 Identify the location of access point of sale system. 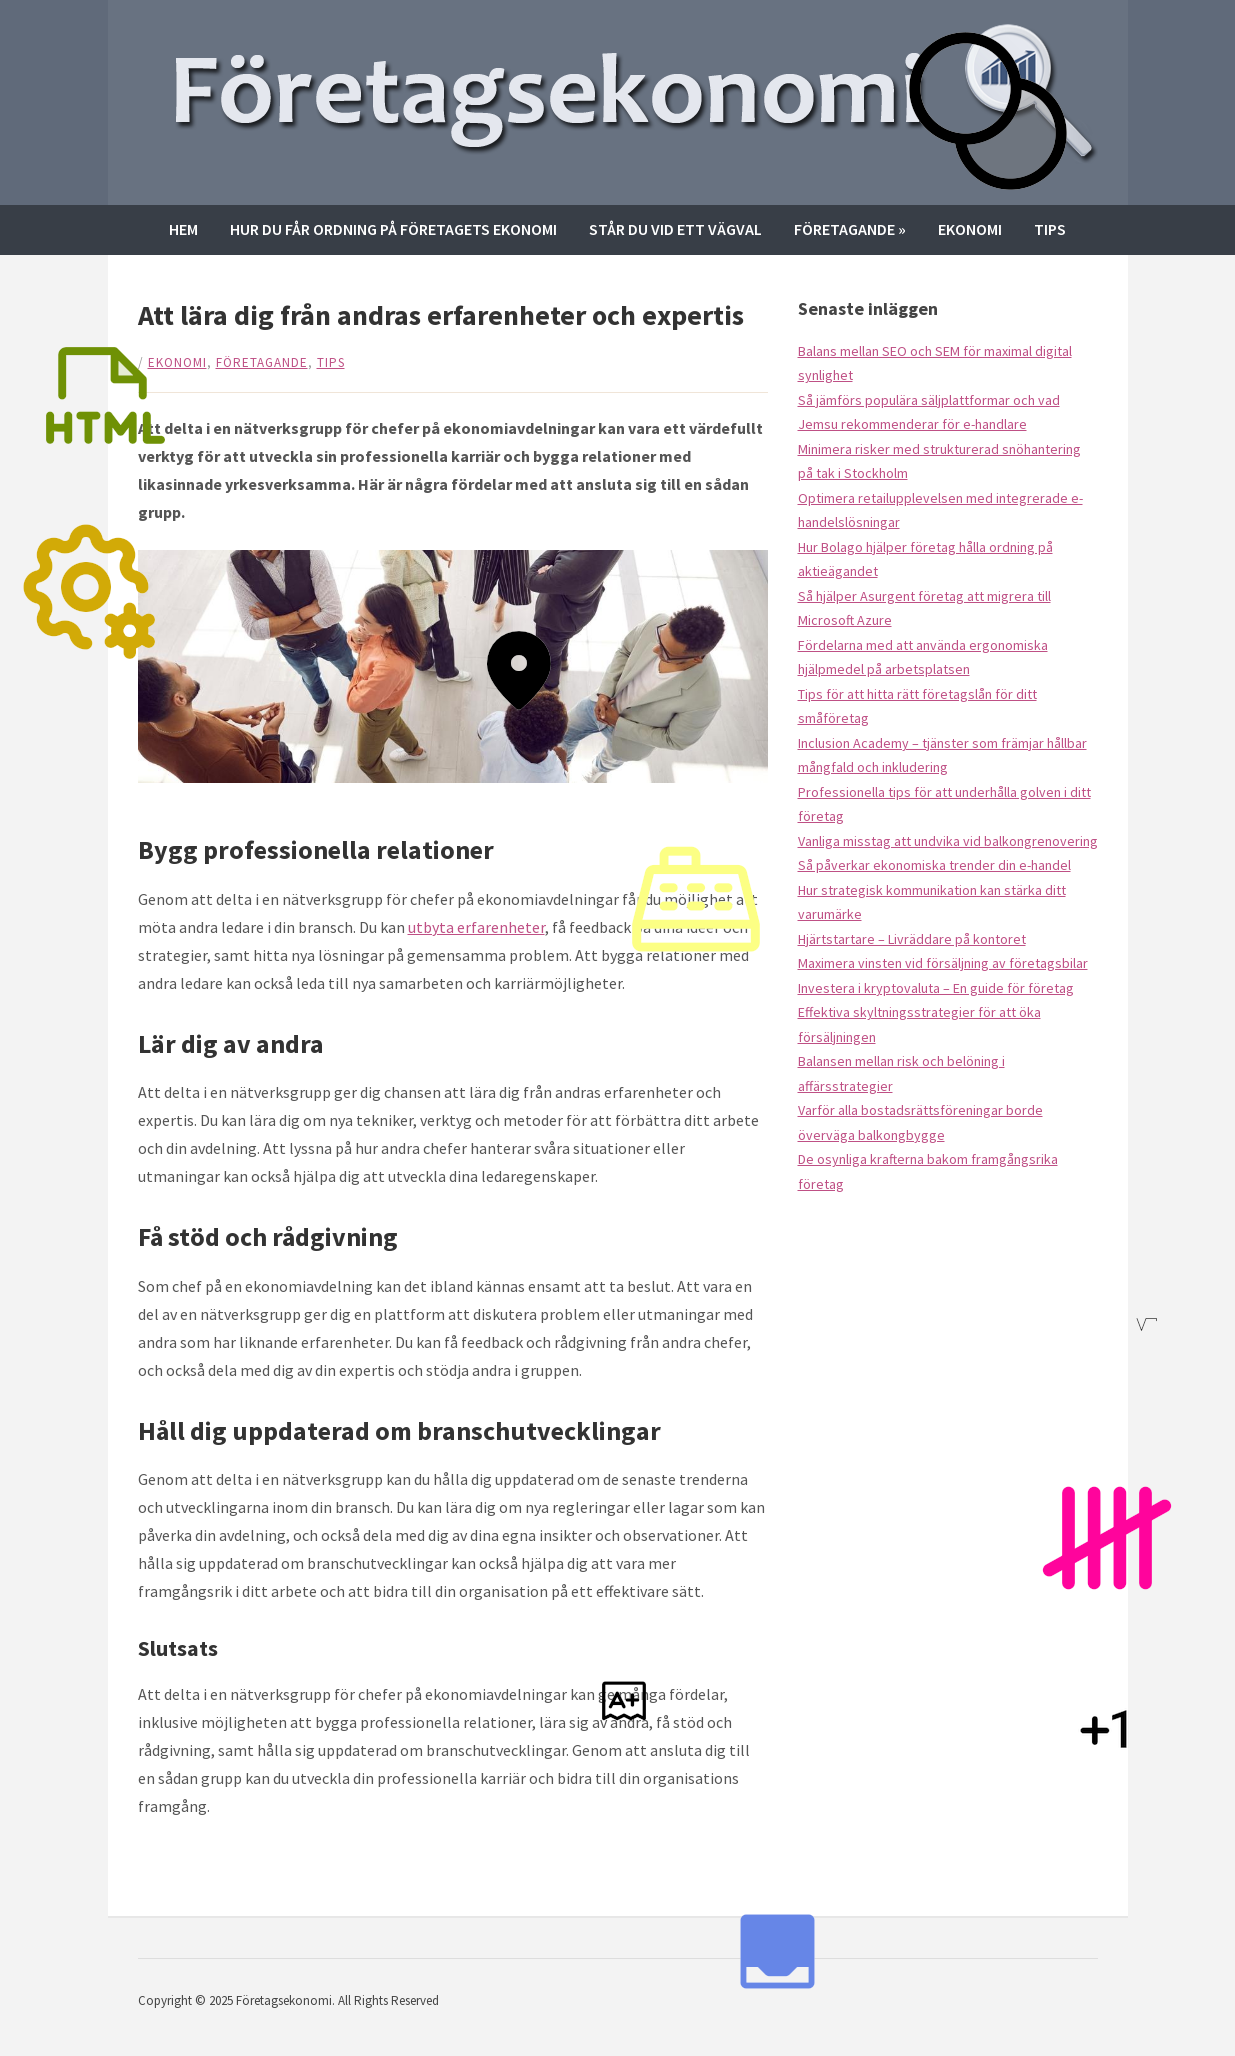
(696, 906).